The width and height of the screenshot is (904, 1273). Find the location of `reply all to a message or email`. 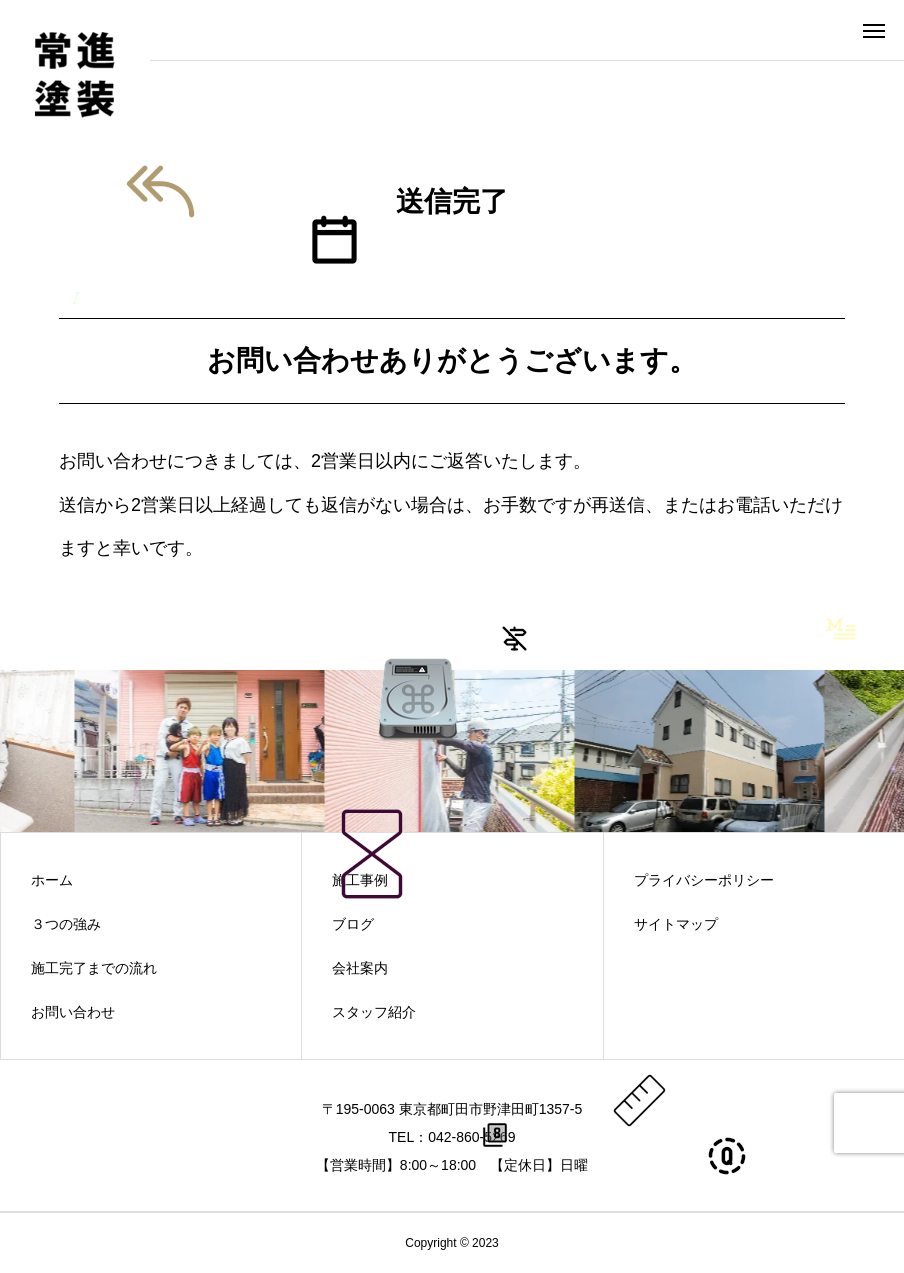

reply all to a message or email is located at coordinates (160, 191).